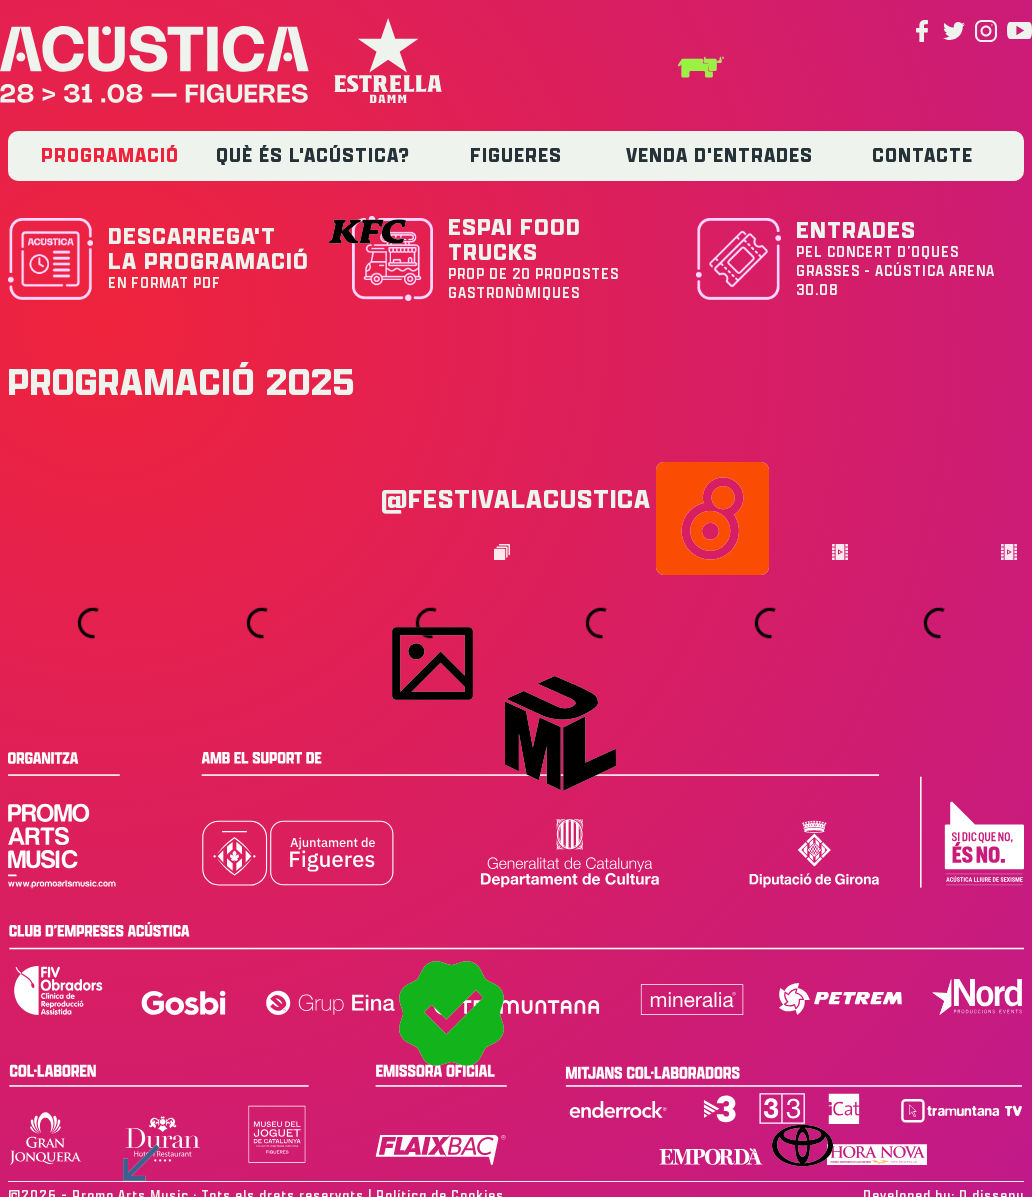  What do you see at coordinates (712, 518) in the screenshot?
I see `open the Max streaming app` at bounding box center [712, 518].